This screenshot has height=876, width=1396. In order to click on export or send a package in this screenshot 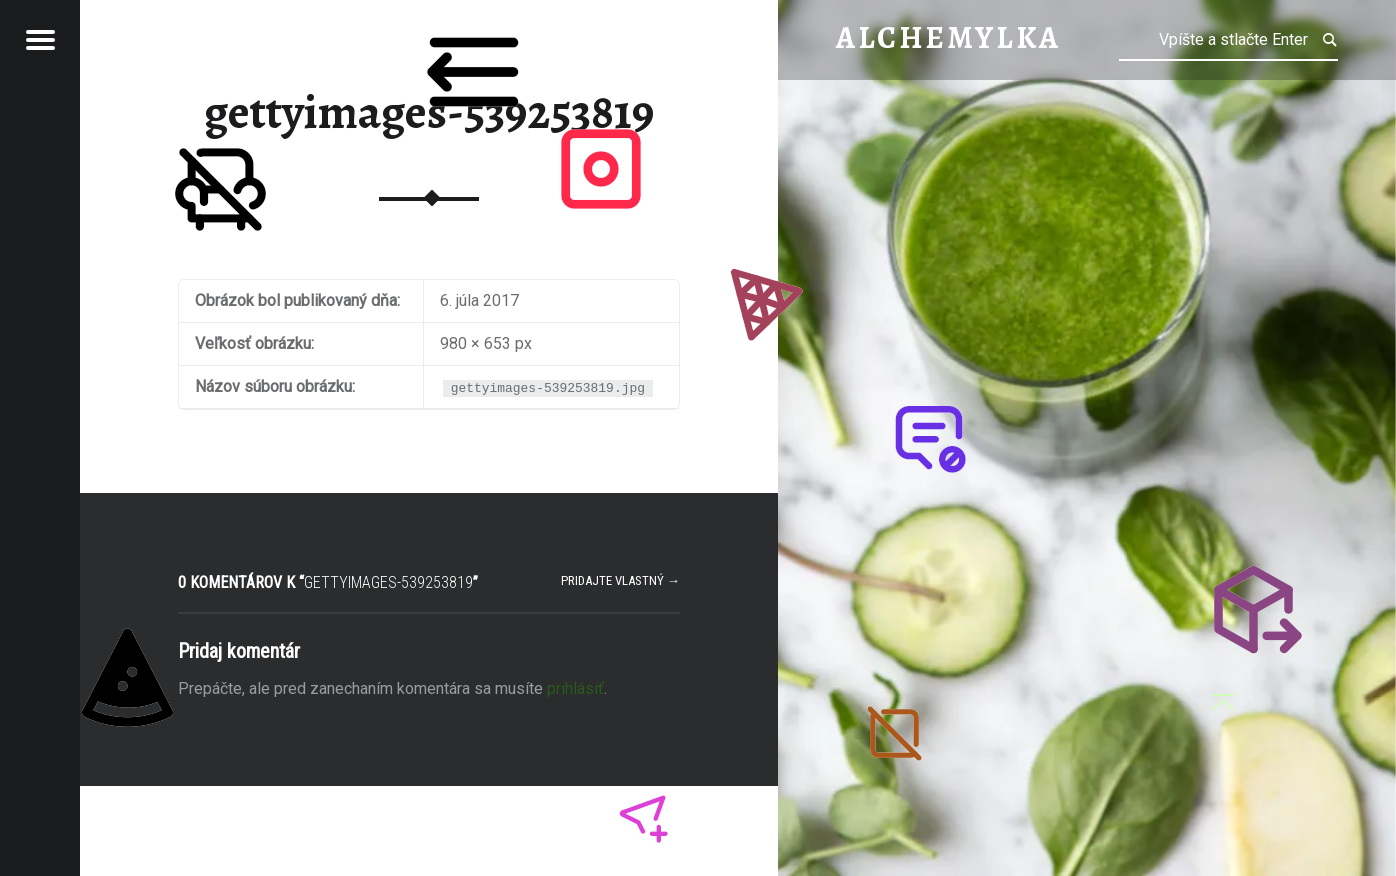, I will do `click(1253, 609)`.